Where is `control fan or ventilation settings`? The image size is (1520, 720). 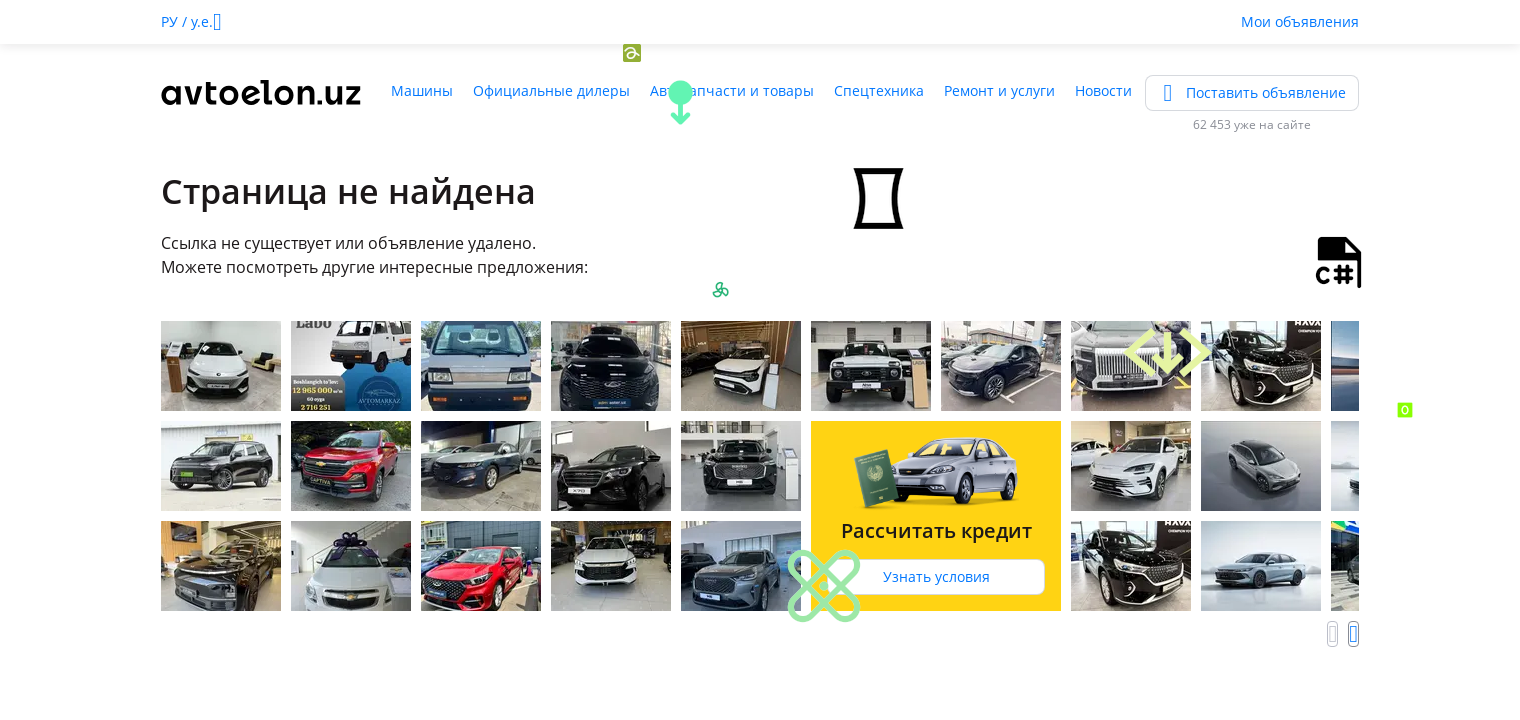
control fan or ventilation settings is located at coordinates (720, 290).